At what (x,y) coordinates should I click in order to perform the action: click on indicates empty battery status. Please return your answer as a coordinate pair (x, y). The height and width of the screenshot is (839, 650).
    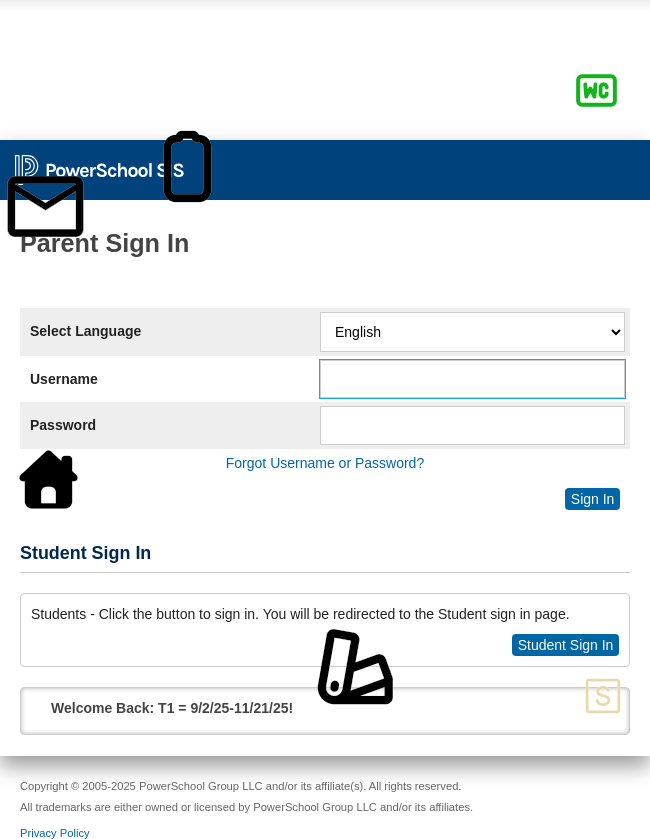
    Looking at the image, I should click on (187, 166).